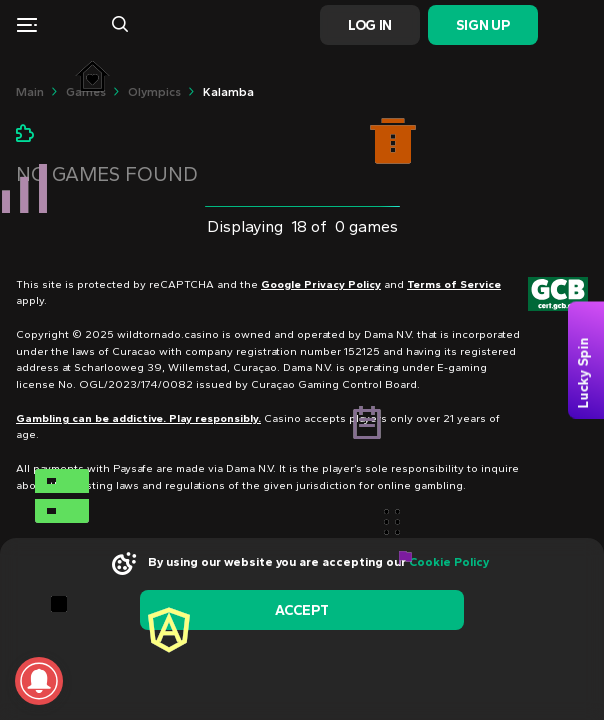  What do you see at coordinates (24, 188) in the screenshot?
I see `simple analytics logo` at bounding box center [24, 188].